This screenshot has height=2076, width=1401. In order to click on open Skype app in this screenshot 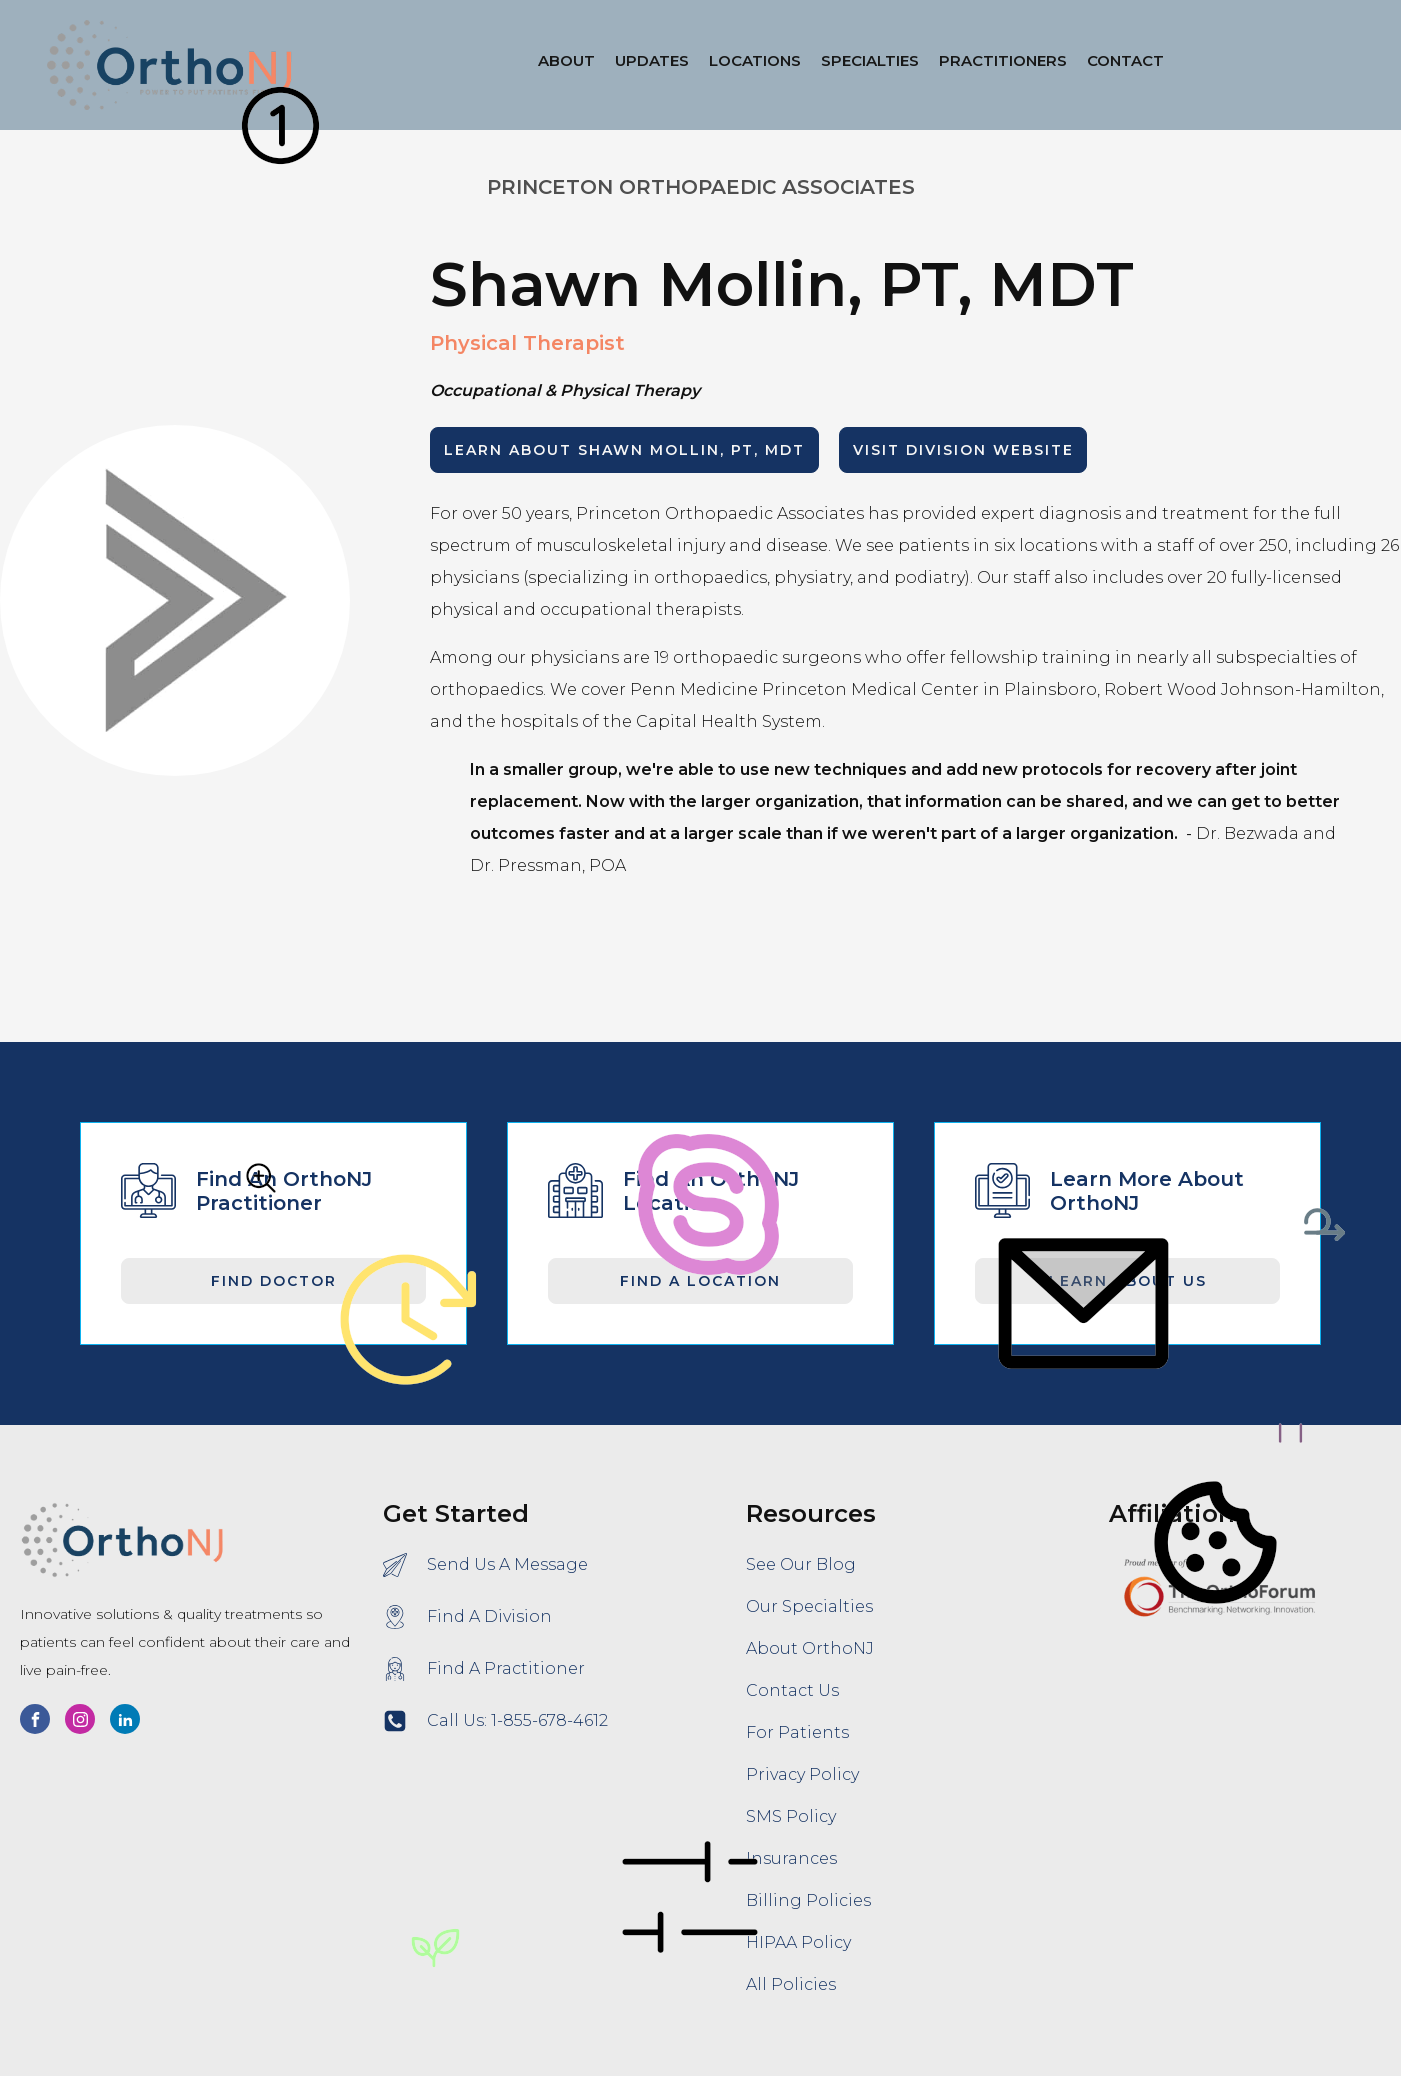, I will do `click(708, 1204)`.